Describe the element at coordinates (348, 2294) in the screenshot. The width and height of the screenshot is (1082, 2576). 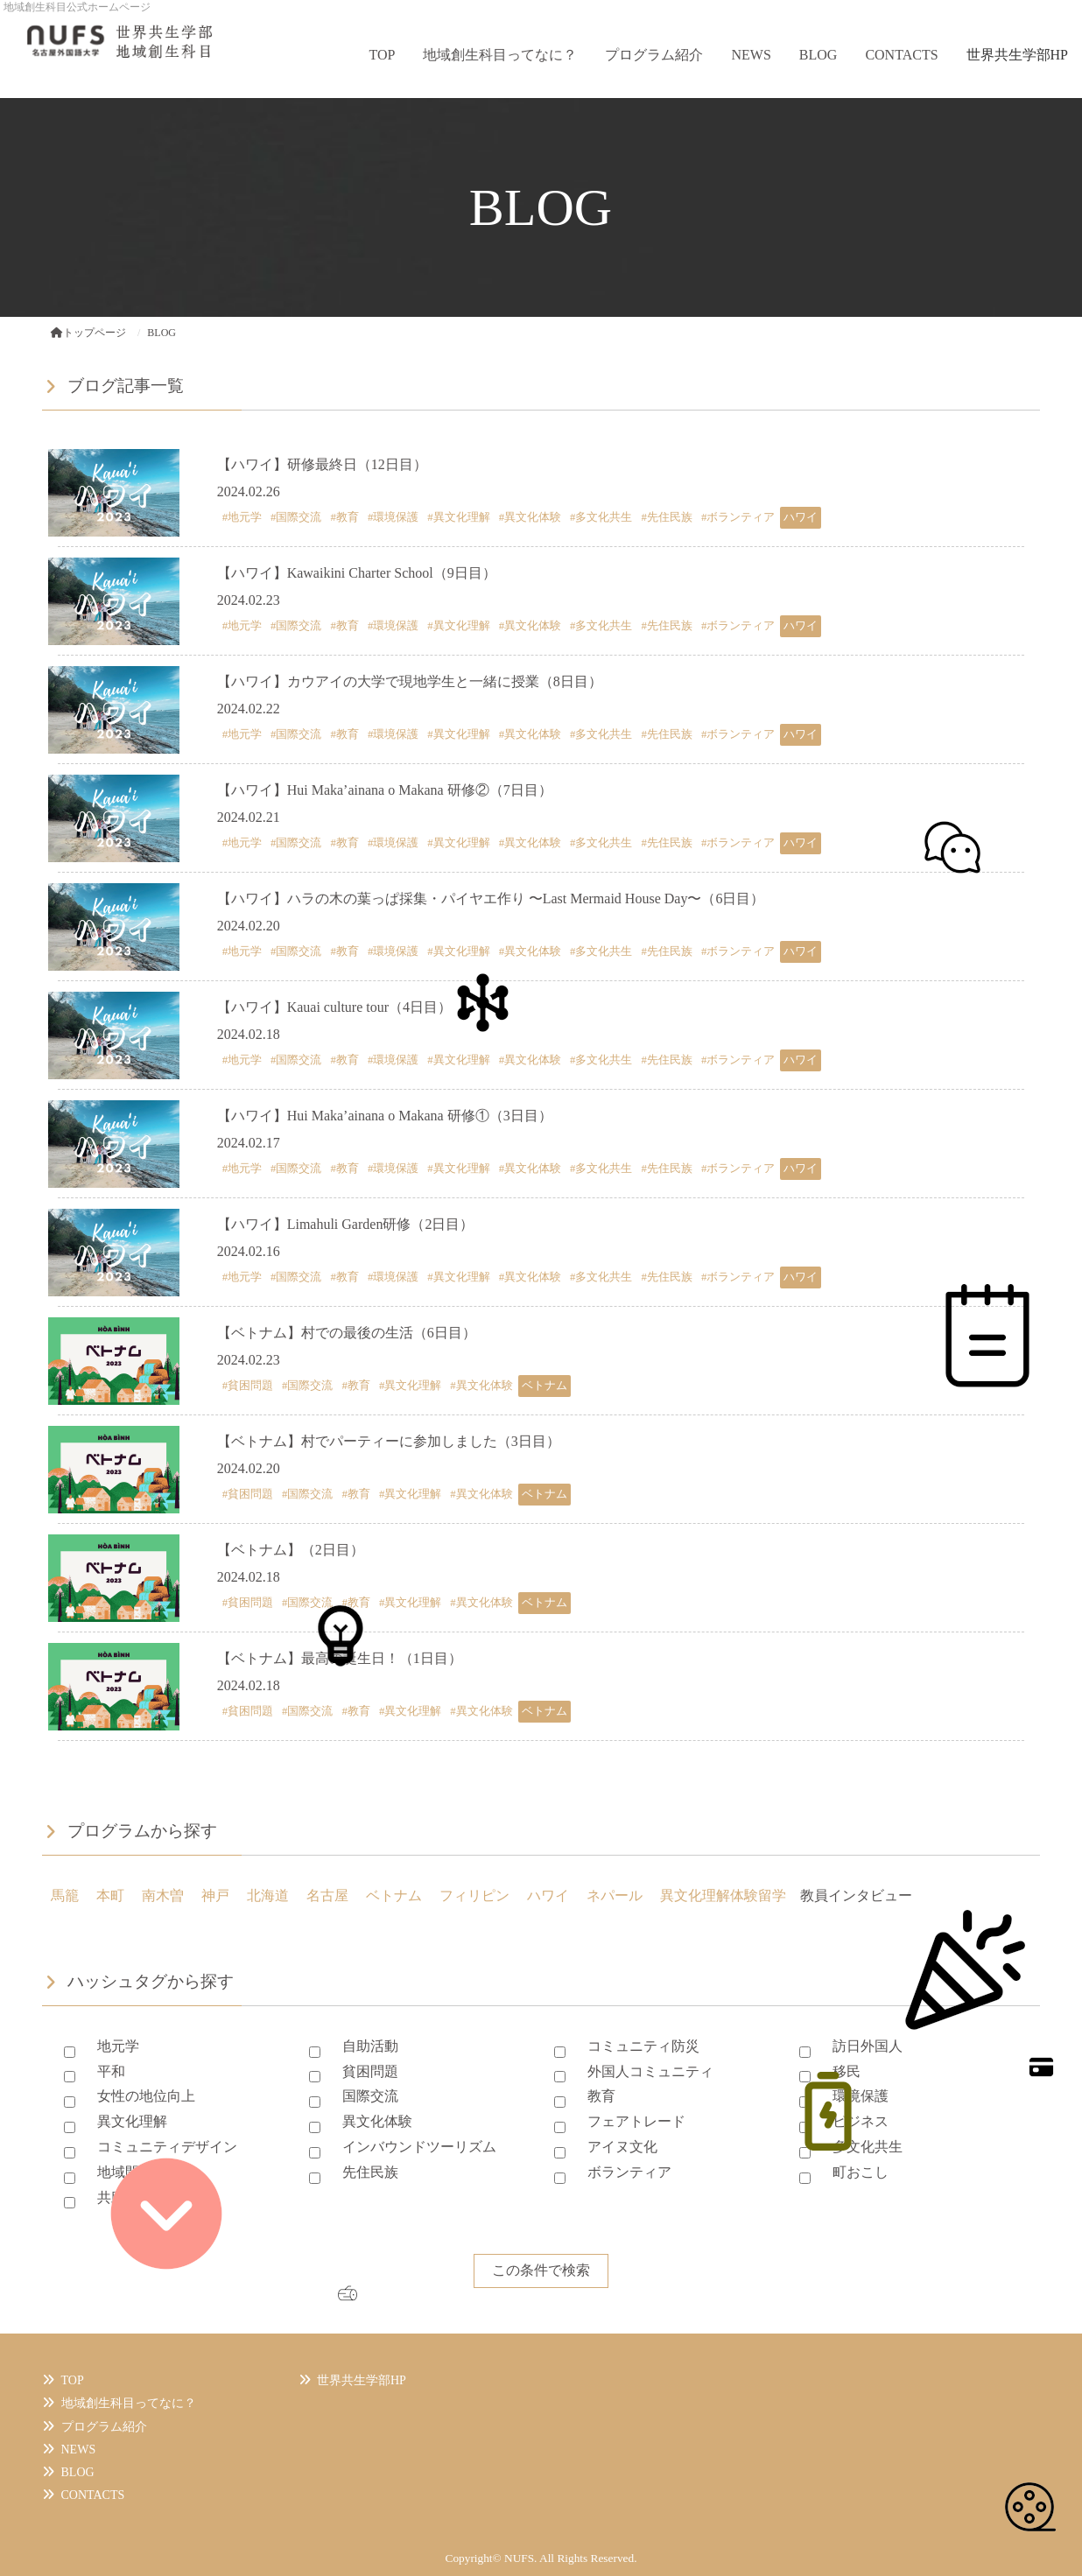
I see `view activity log or event history` at that location.